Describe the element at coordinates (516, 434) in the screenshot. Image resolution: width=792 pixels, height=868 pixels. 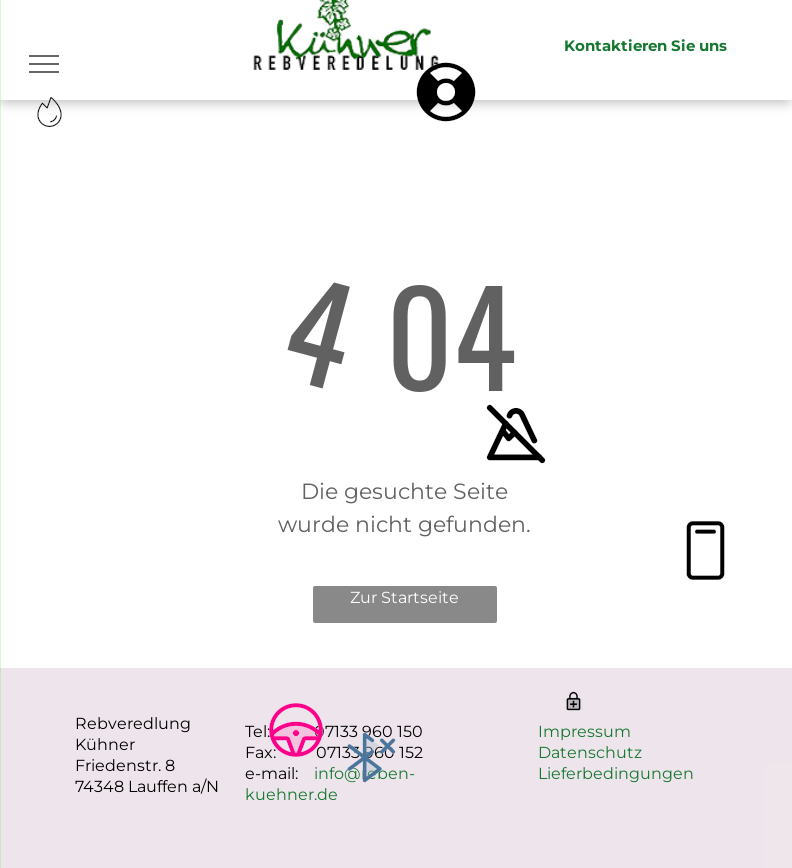
I see `image unavailable or cannot be displayed` at that location.